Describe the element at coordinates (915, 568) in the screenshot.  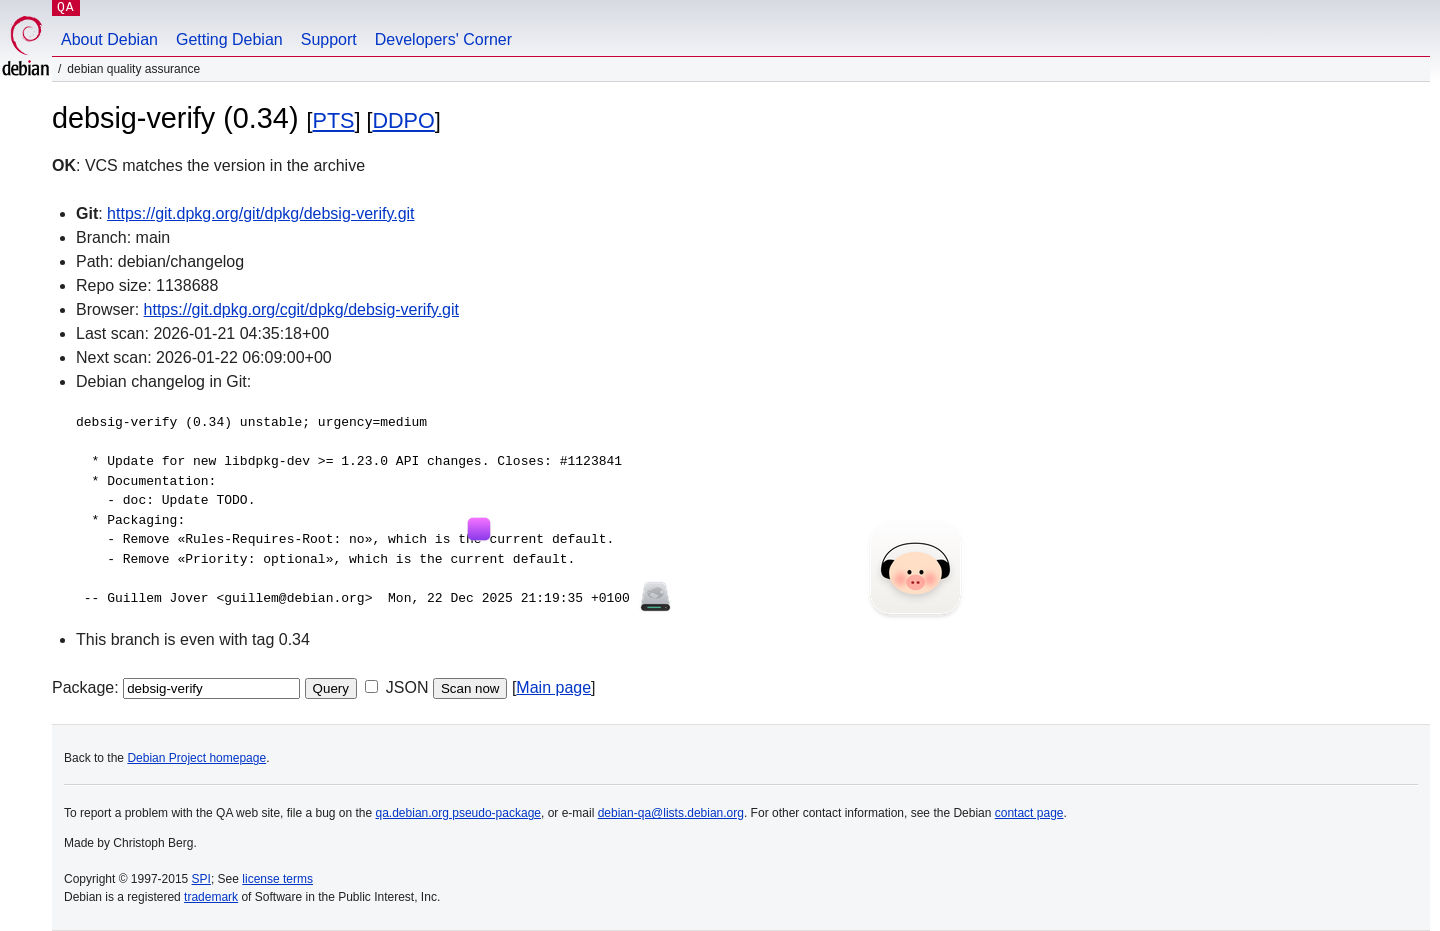
I see `open spek audio spectrum analyzer app` at that location.